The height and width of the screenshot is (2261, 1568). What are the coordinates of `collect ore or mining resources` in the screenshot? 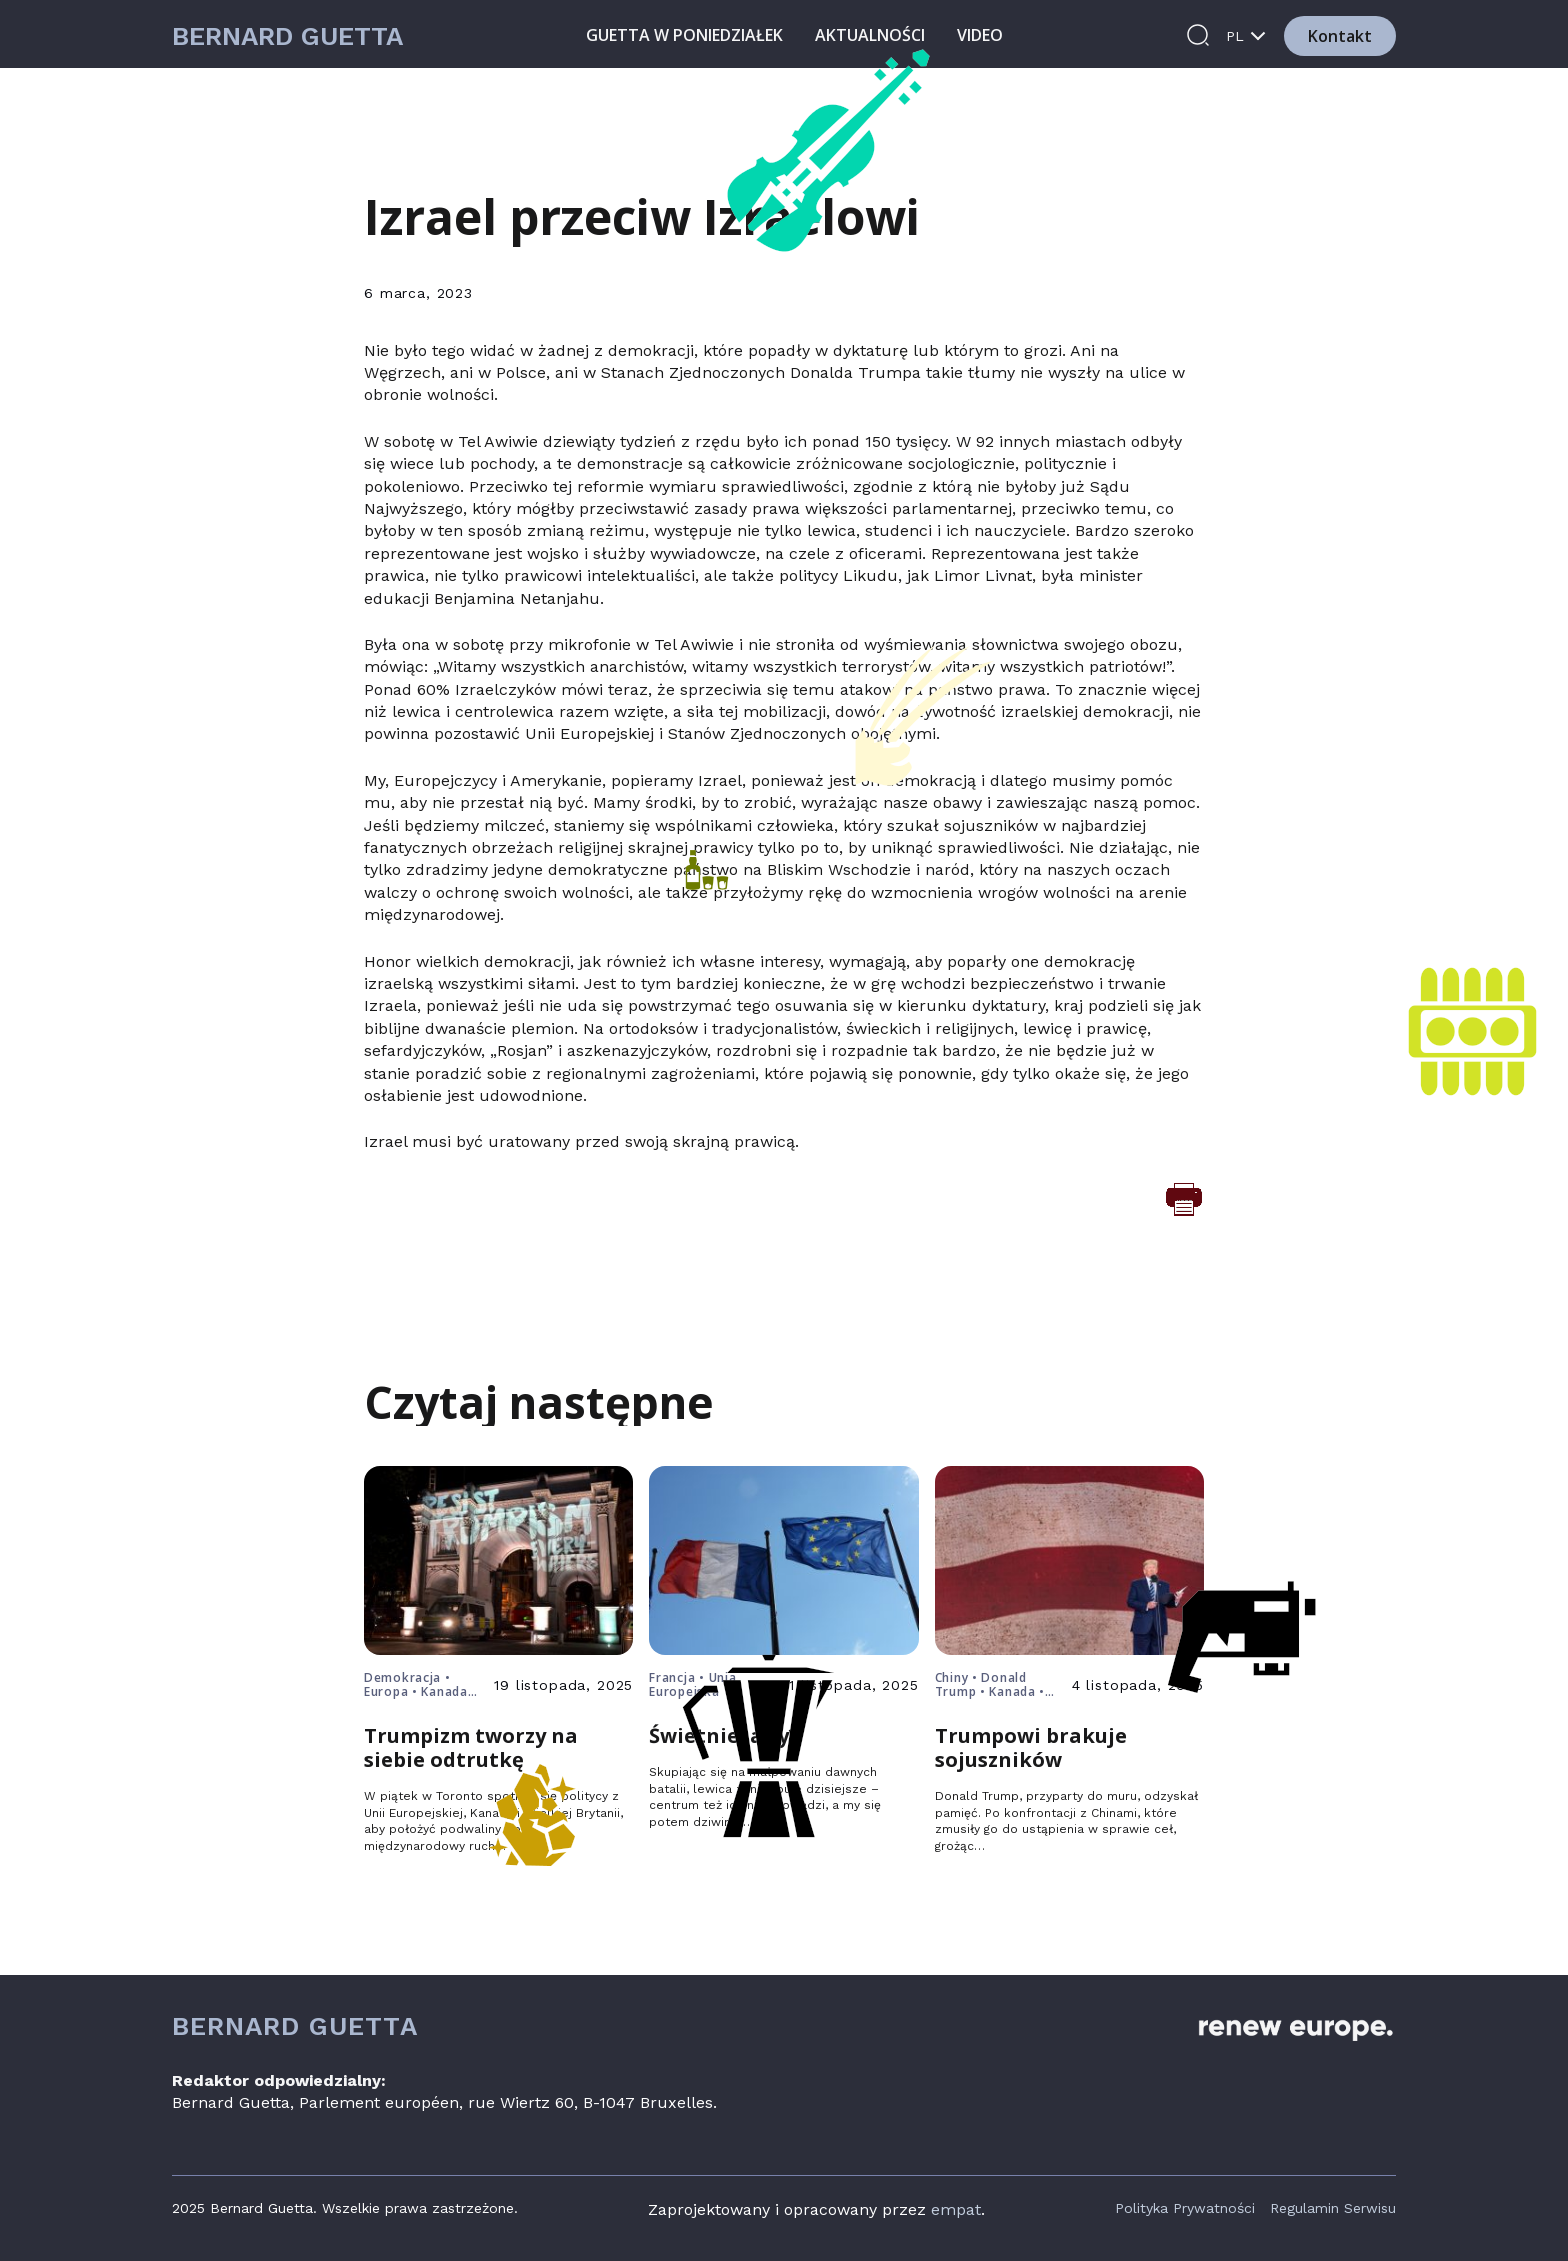 It's located at (532, 1815).